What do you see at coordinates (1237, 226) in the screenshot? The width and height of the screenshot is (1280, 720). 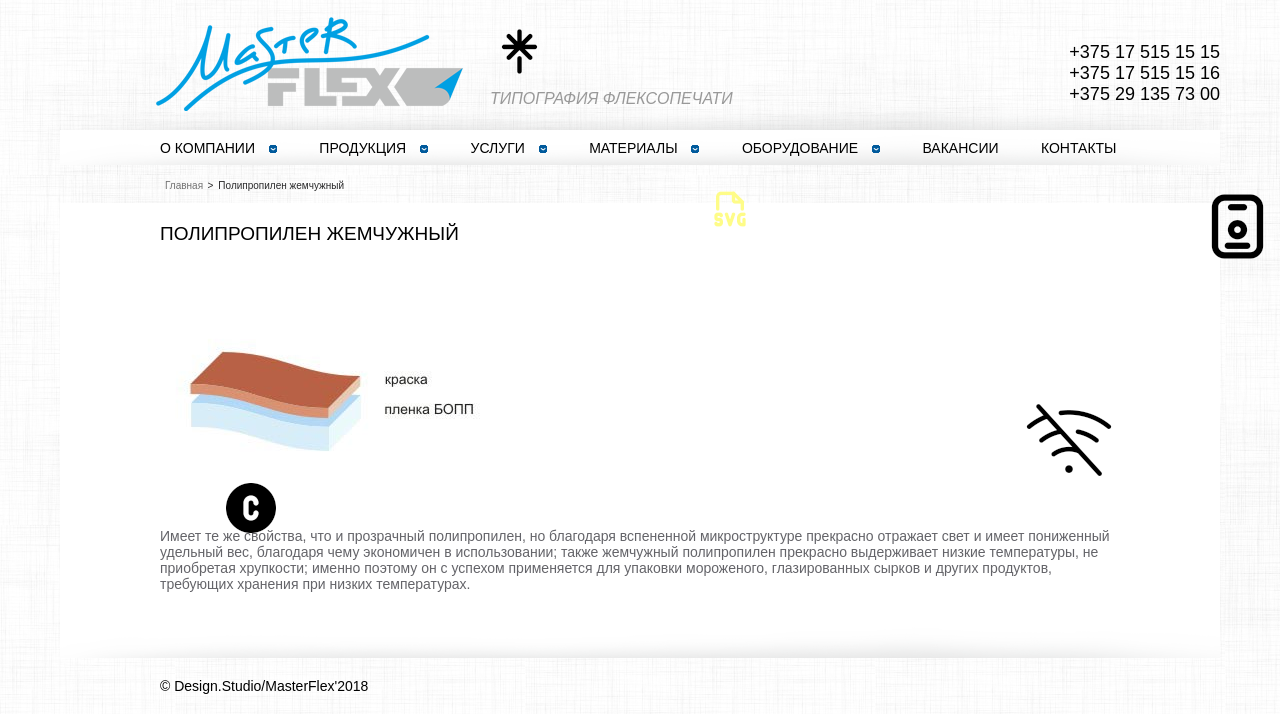 I see `view your ID or profile badge` at bounding box center [1237, 226].